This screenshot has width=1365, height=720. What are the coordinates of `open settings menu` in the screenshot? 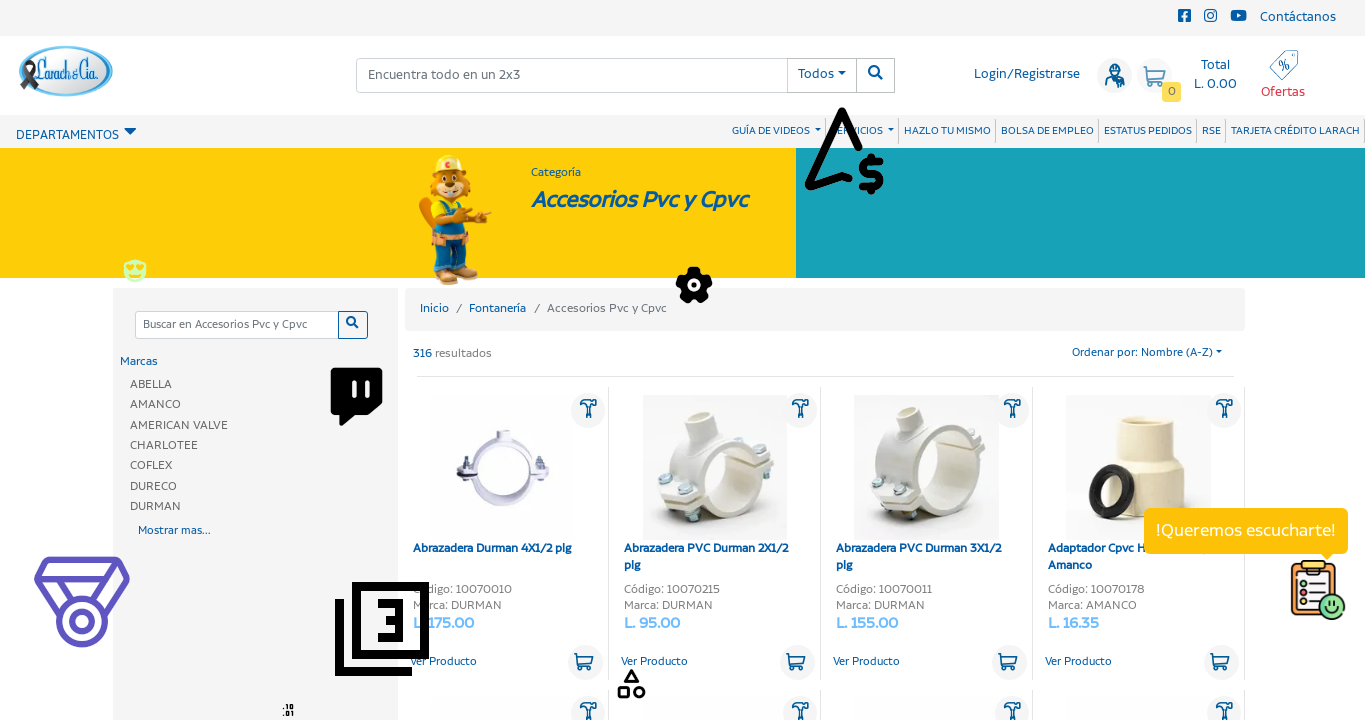 It's located at (694, 285).